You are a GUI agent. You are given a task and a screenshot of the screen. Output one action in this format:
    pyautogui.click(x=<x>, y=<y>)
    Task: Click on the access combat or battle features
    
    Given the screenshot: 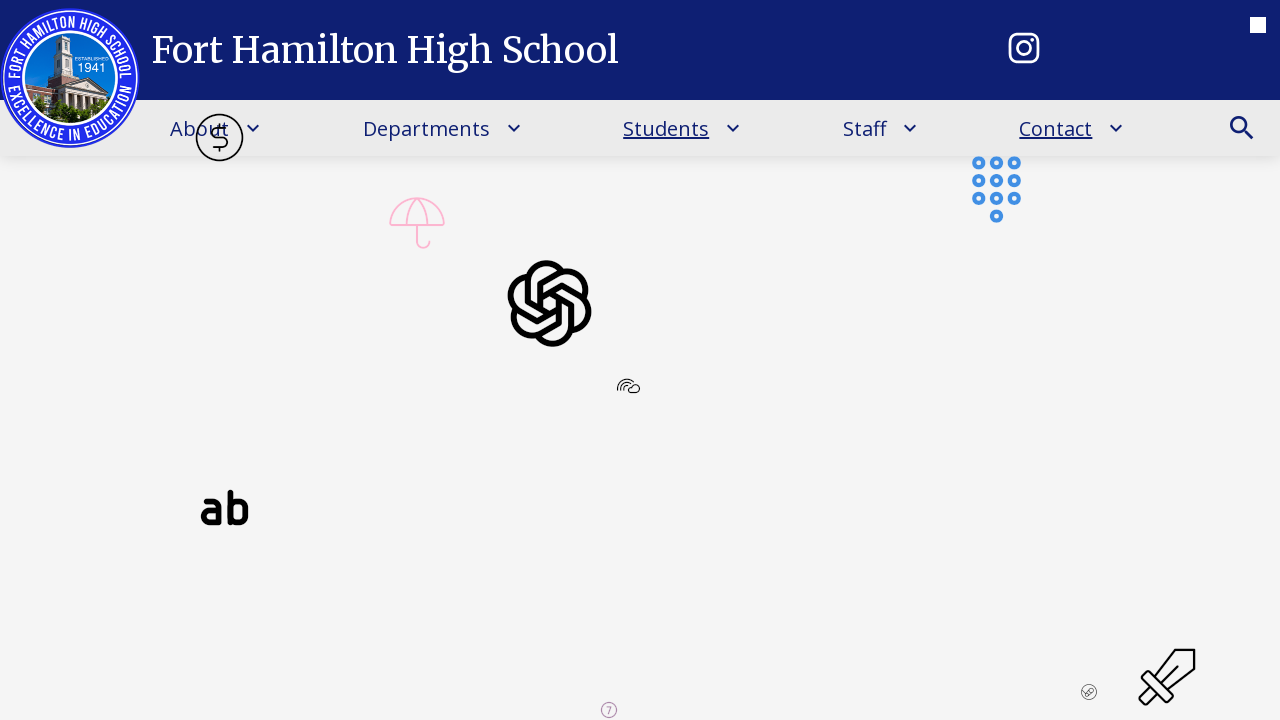 What is the action you would take?
    pyautogui.click(x=1168, y=676)
    